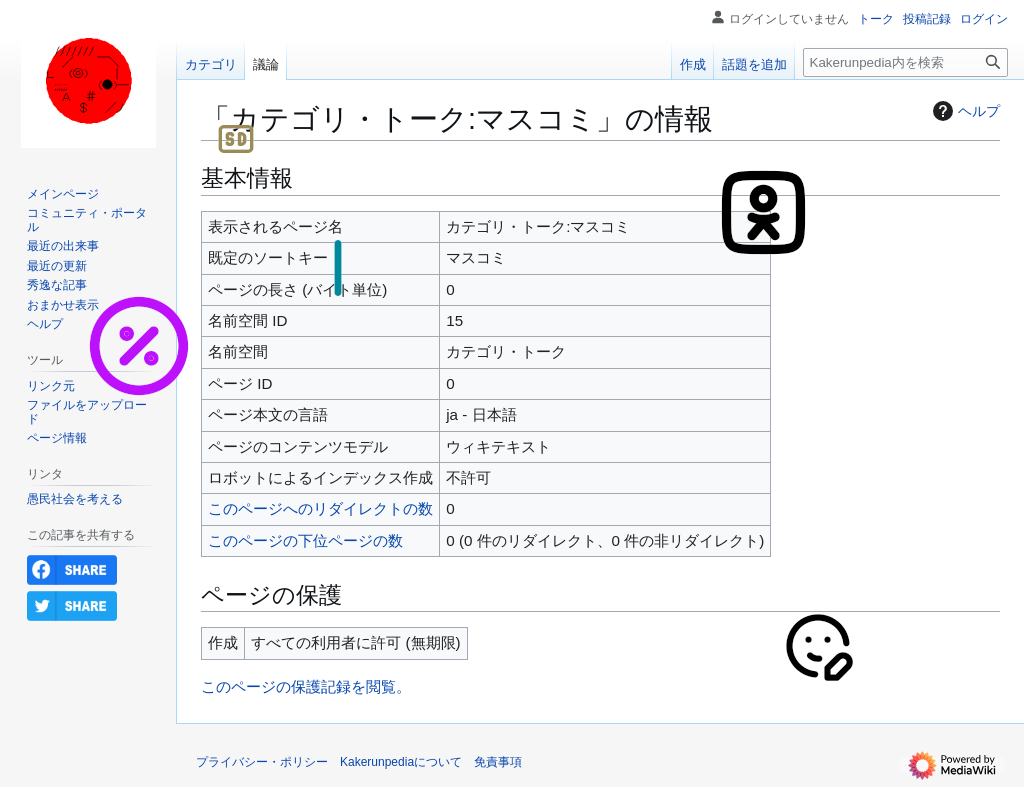 The height and width of the screenshot is (787, 1024). I want to click on vertical divider or separator between UI elements, so click(338, 268).